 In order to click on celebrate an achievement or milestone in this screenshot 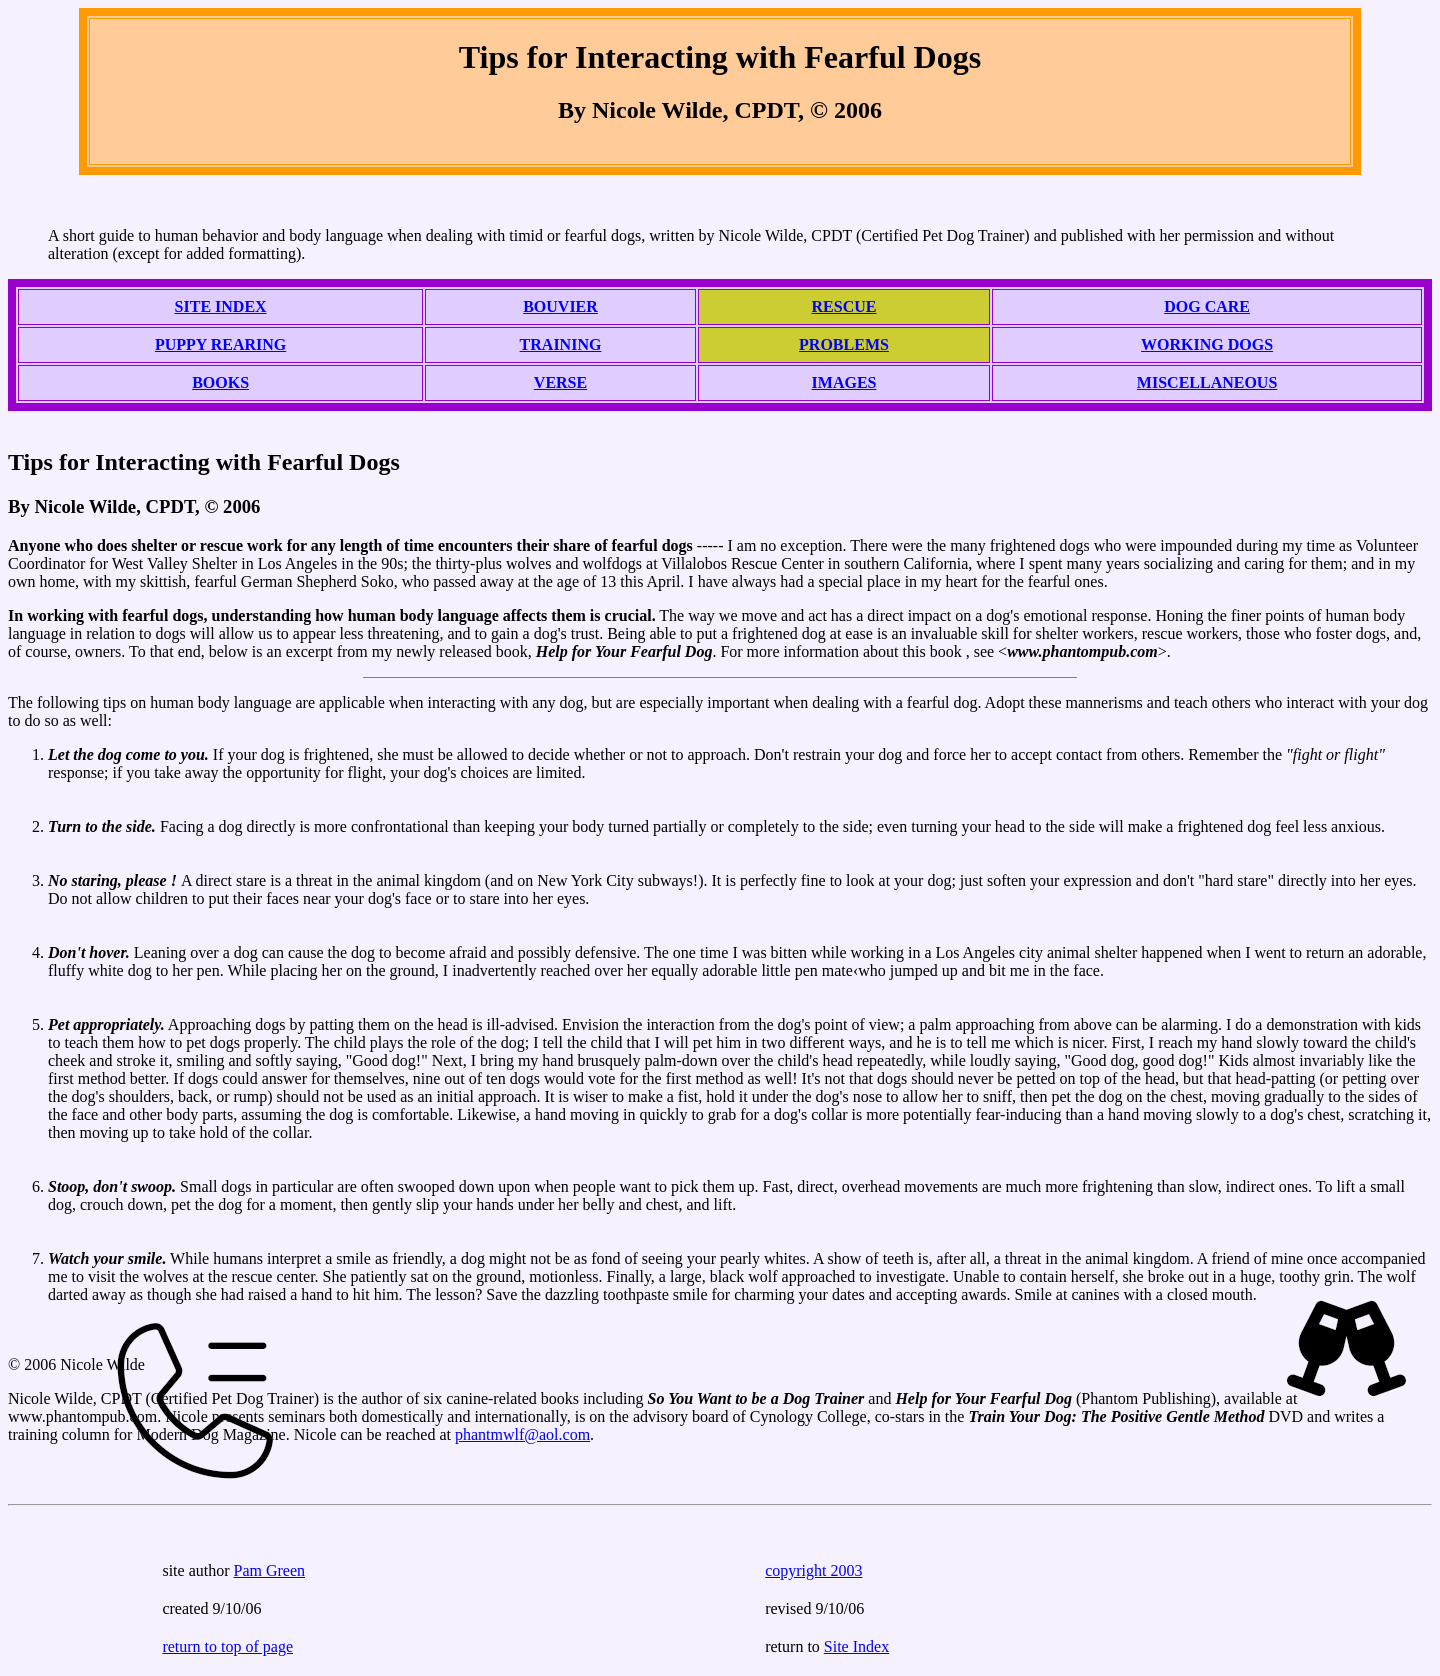, I will do `click(1346, 1348)`.